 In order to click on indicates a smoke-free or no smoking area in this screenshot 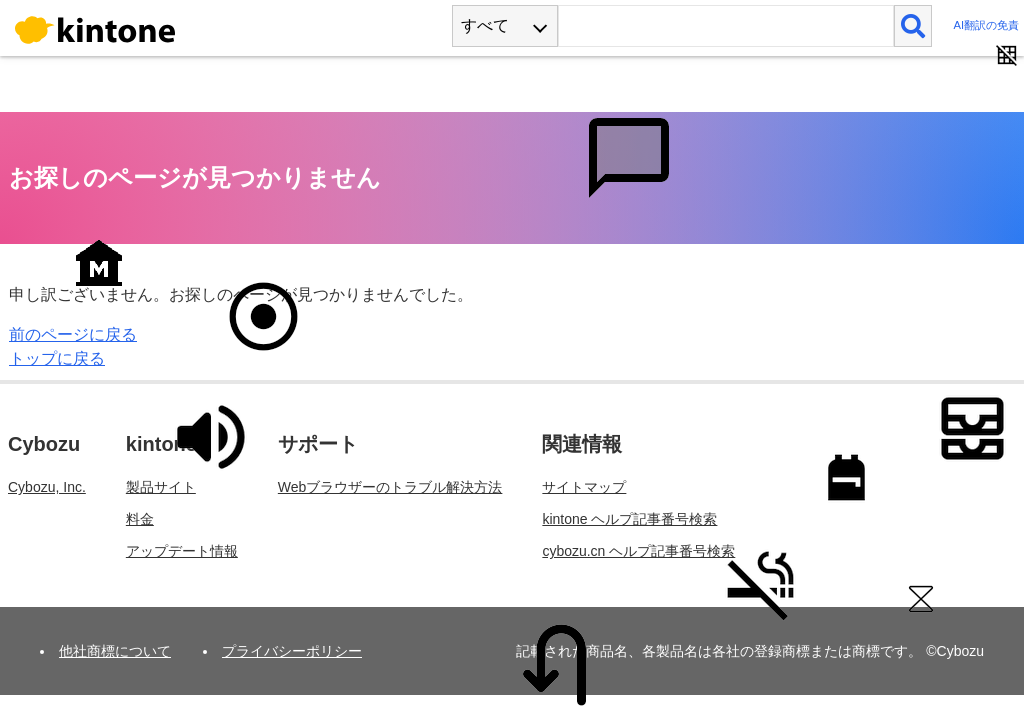, I will do `click(760, 584)`.